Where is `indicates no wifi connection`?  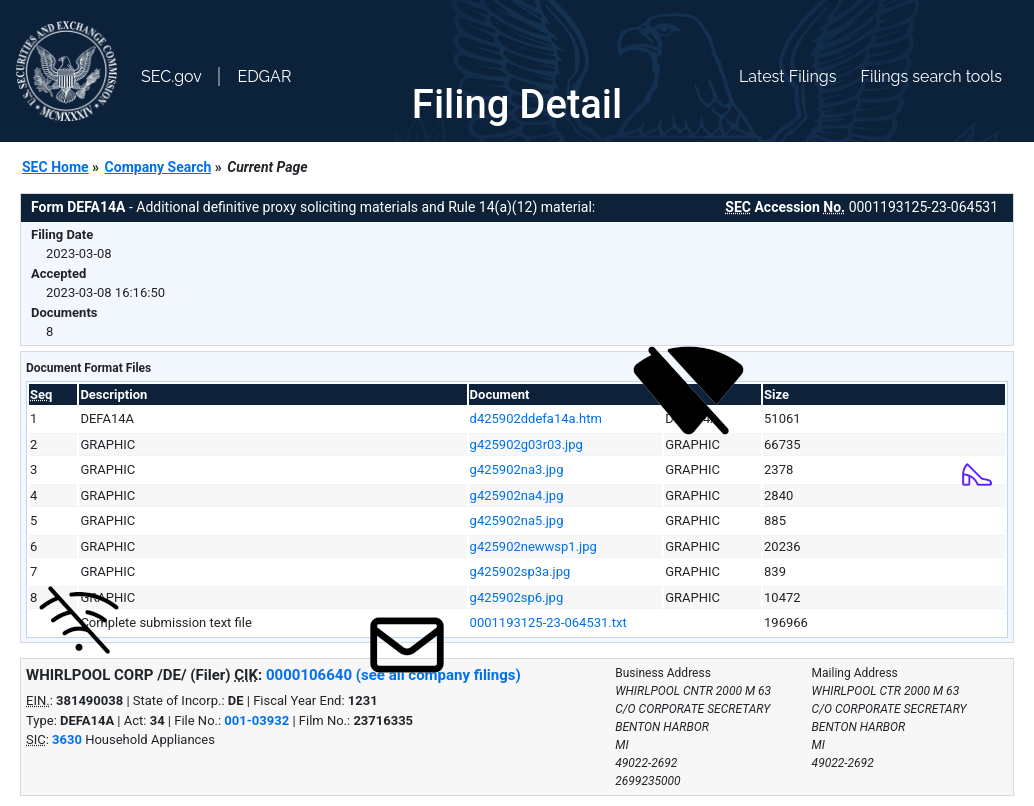
indicates no wifi connection is located at coordinates (79, 620).